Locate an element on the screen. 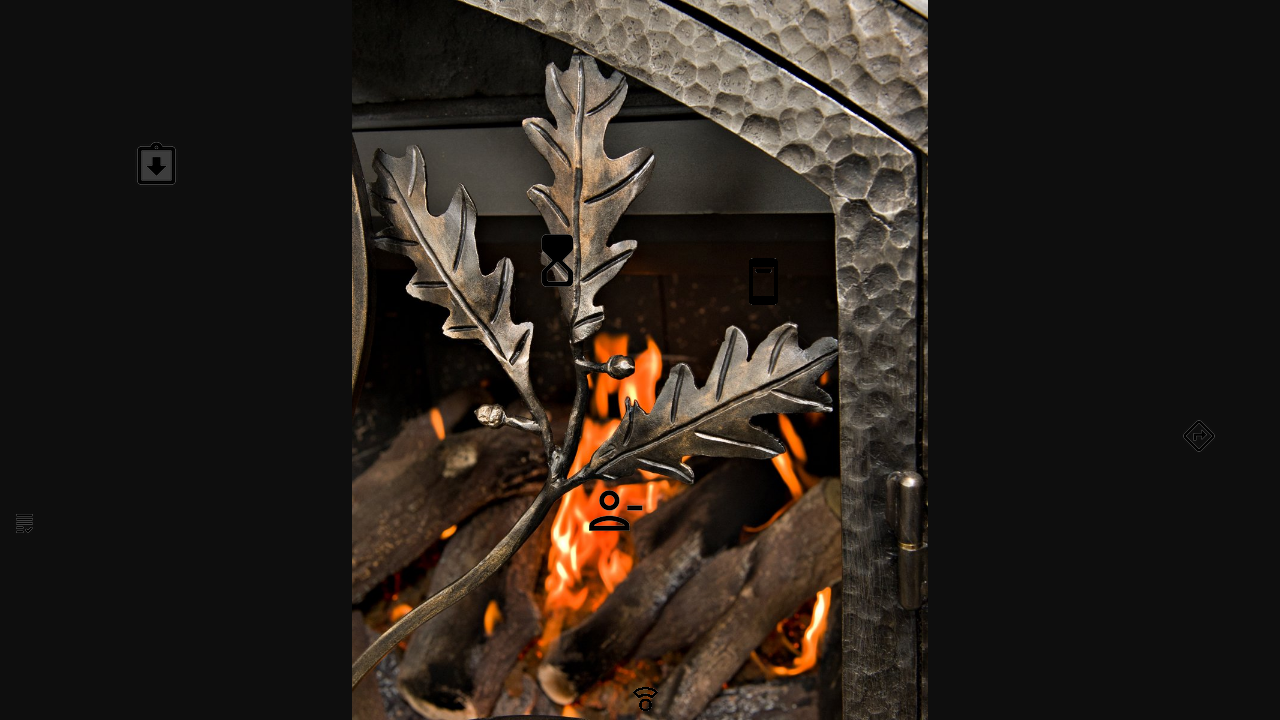 This screenshot has height=720, width=1280. calibrate compass or directional sensor is located at coordinates (645, 698).